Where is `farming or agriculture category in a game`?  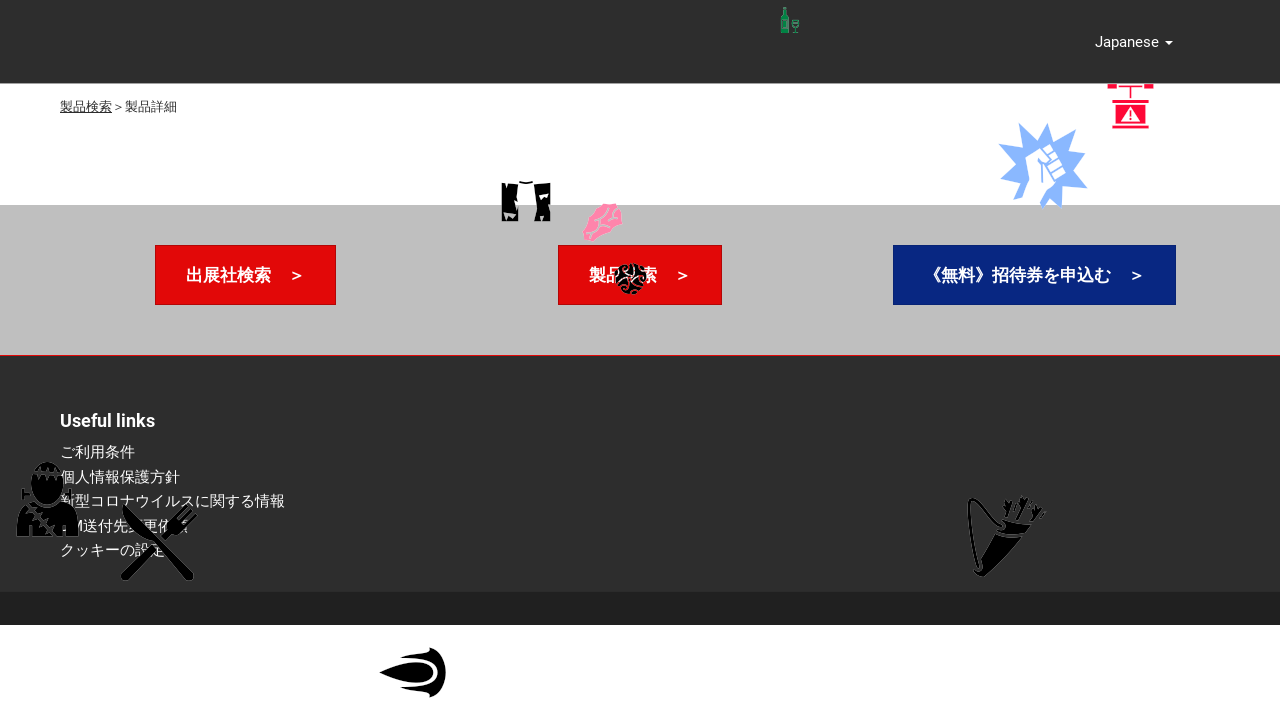
farming or agriculture category in a game is located at coordinates (630, 278).